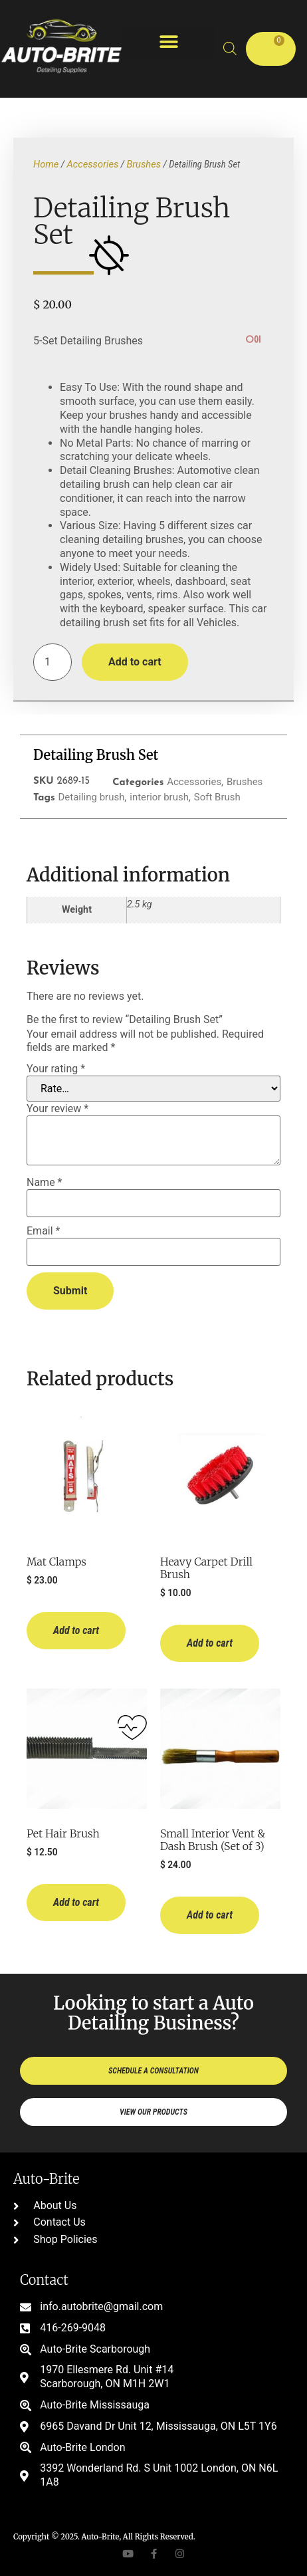 The image size is (307, 2576). What do you see at coordinates (253, 339) in the screenshot?
I see `open the Medium app` at bounding box center [253, 339].